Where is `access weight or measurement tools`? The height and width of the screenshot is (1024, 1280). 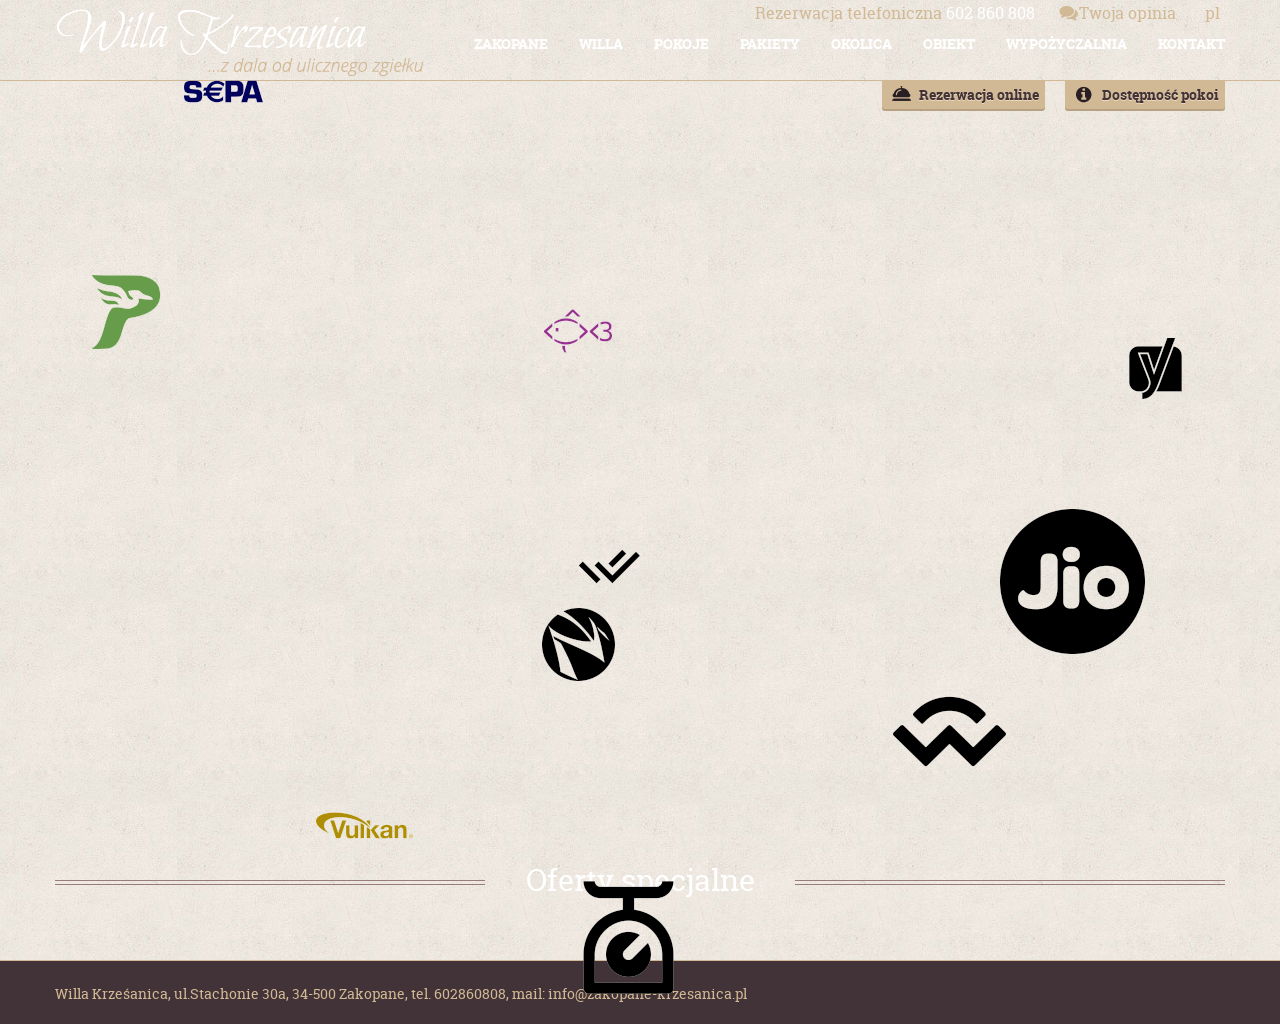
access weight or measurement tools is located at coordinates (628, 937).